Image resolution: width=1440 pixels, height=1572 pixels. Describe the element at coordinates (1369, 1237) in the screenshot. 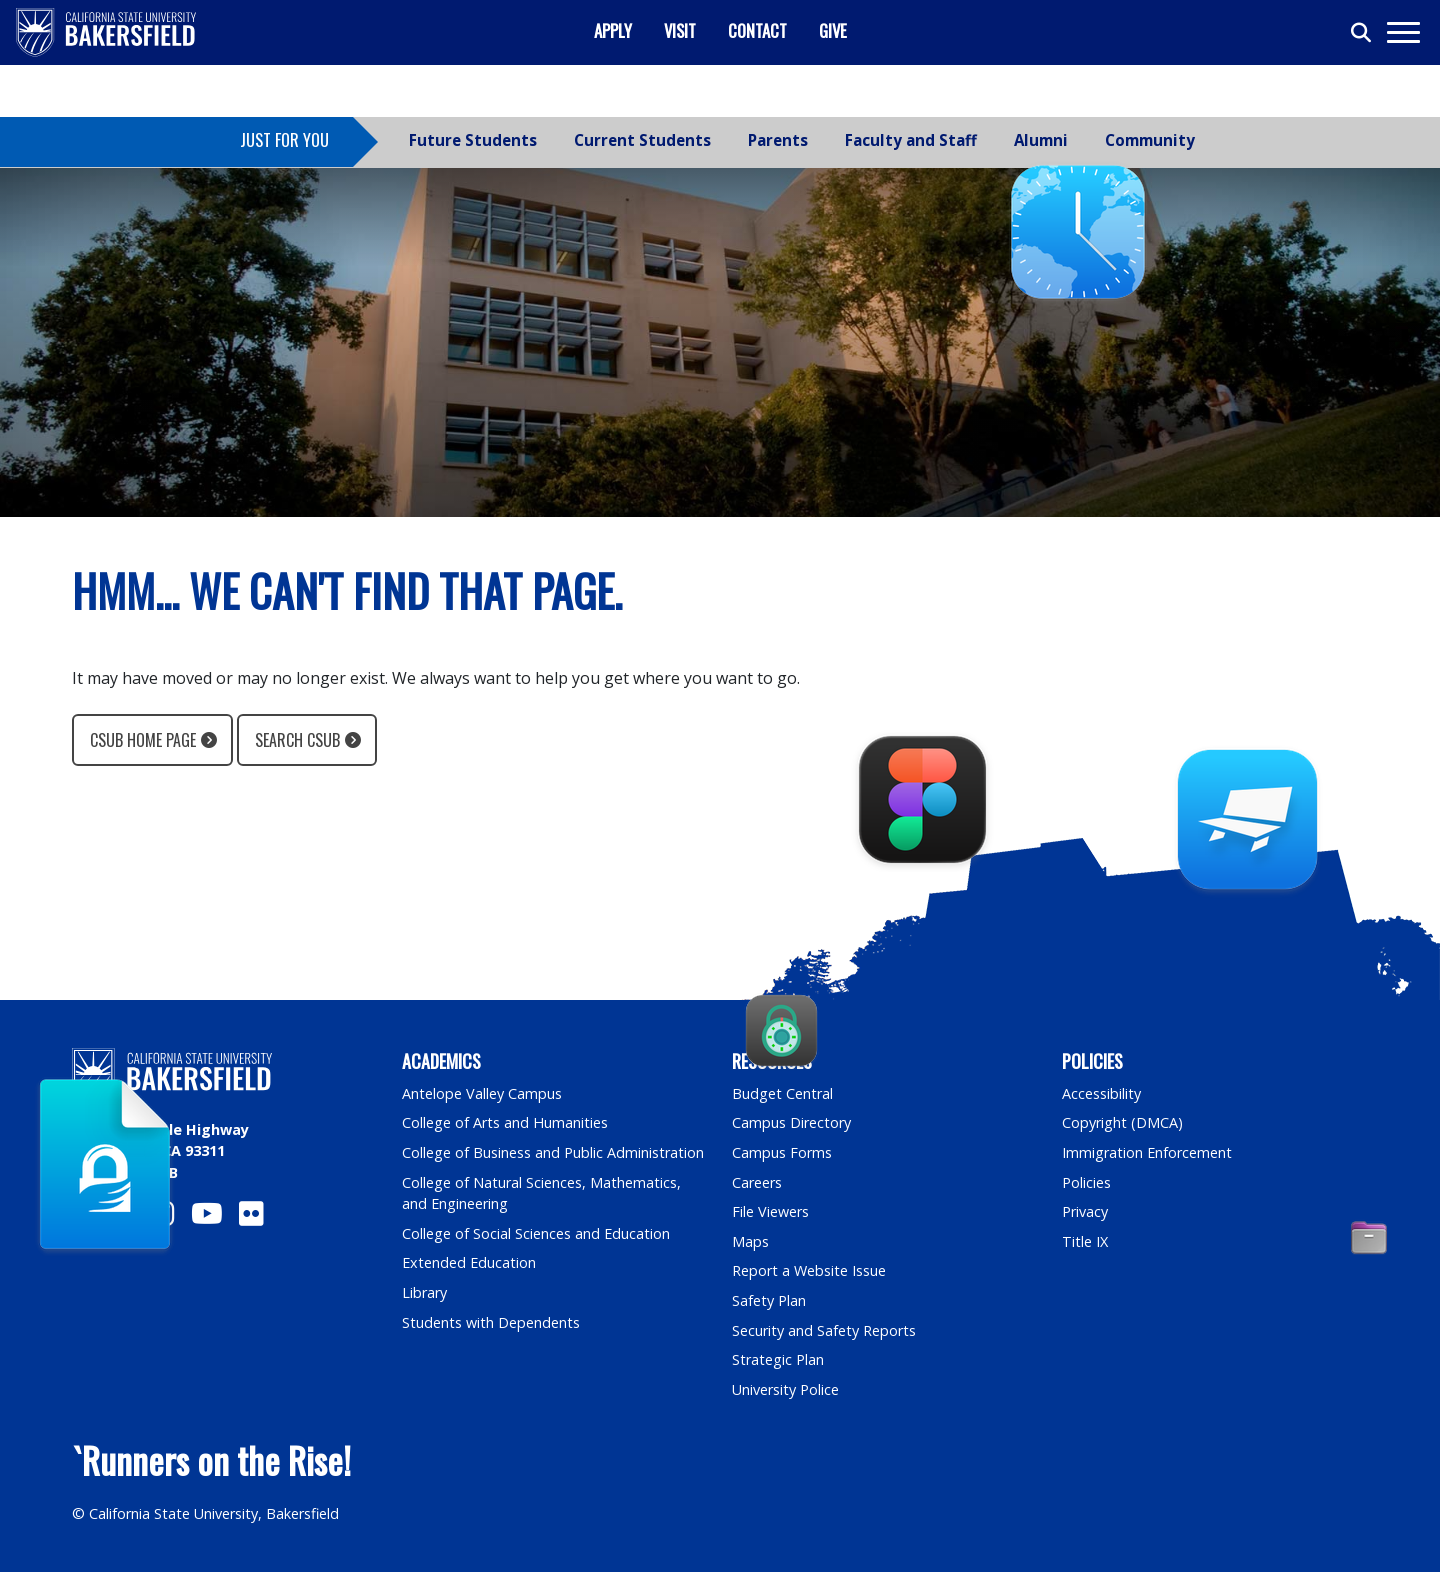

I see `open the file manager` at that location.